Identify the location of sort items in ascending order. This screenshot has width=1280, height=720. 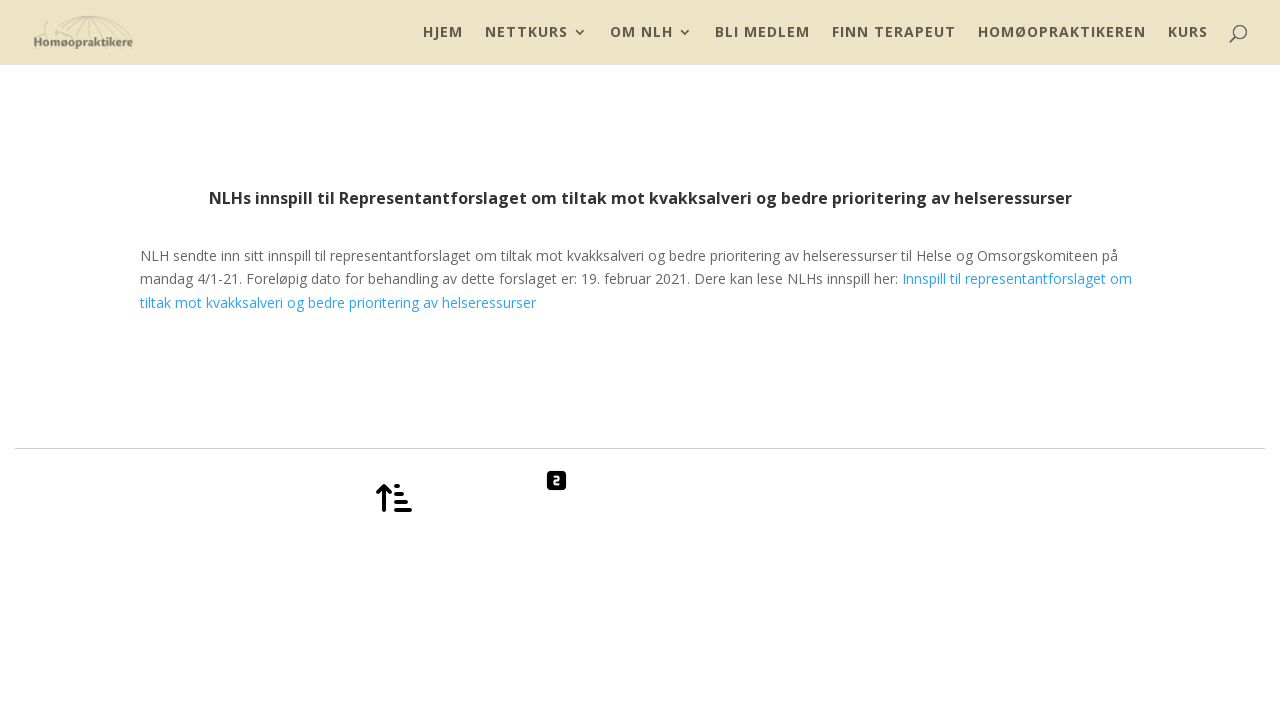
(394, 498).